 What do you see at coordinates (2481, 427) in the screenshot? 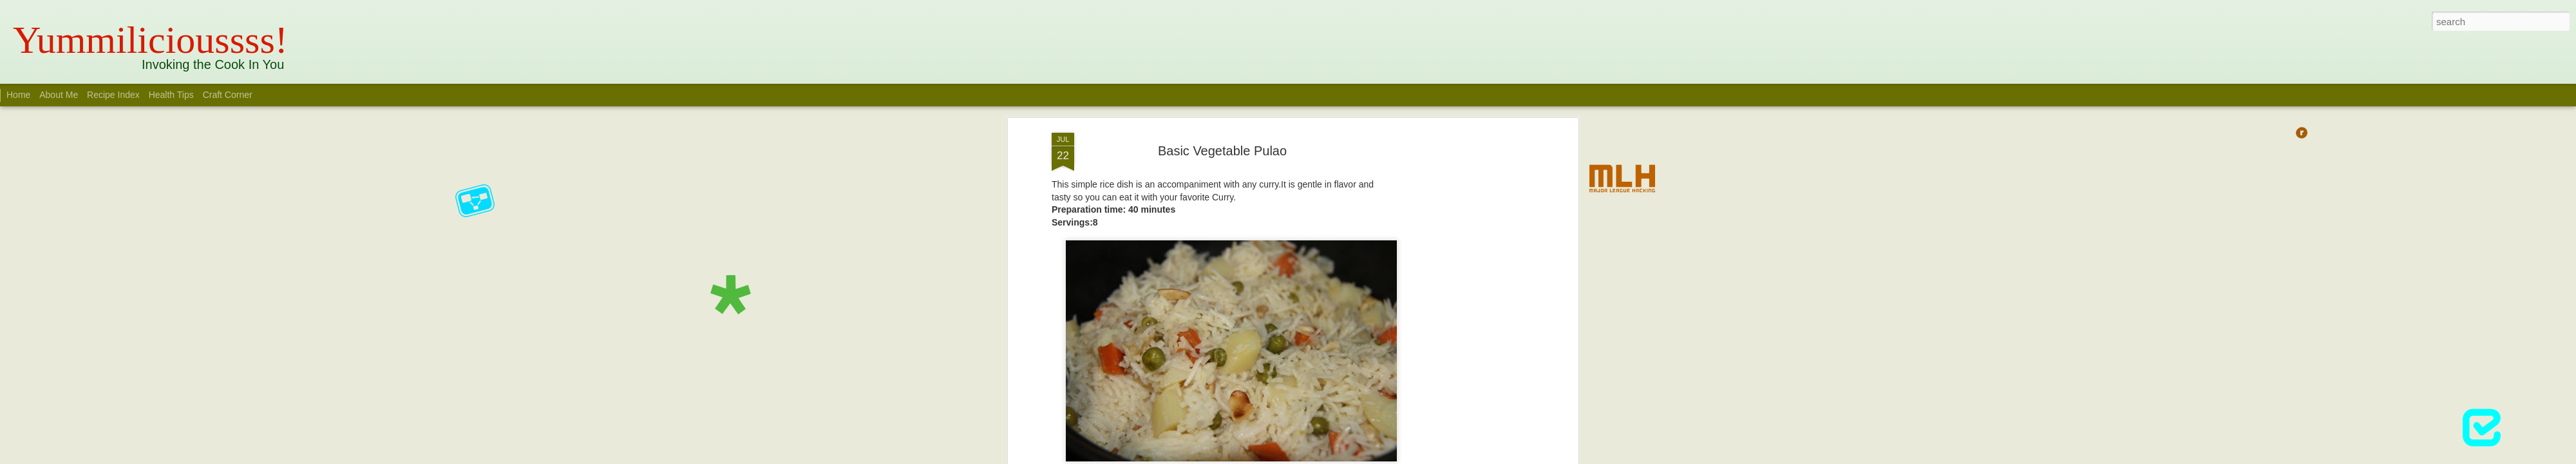
I see `checkmarx company logo` at bounding box center [2481, 427].